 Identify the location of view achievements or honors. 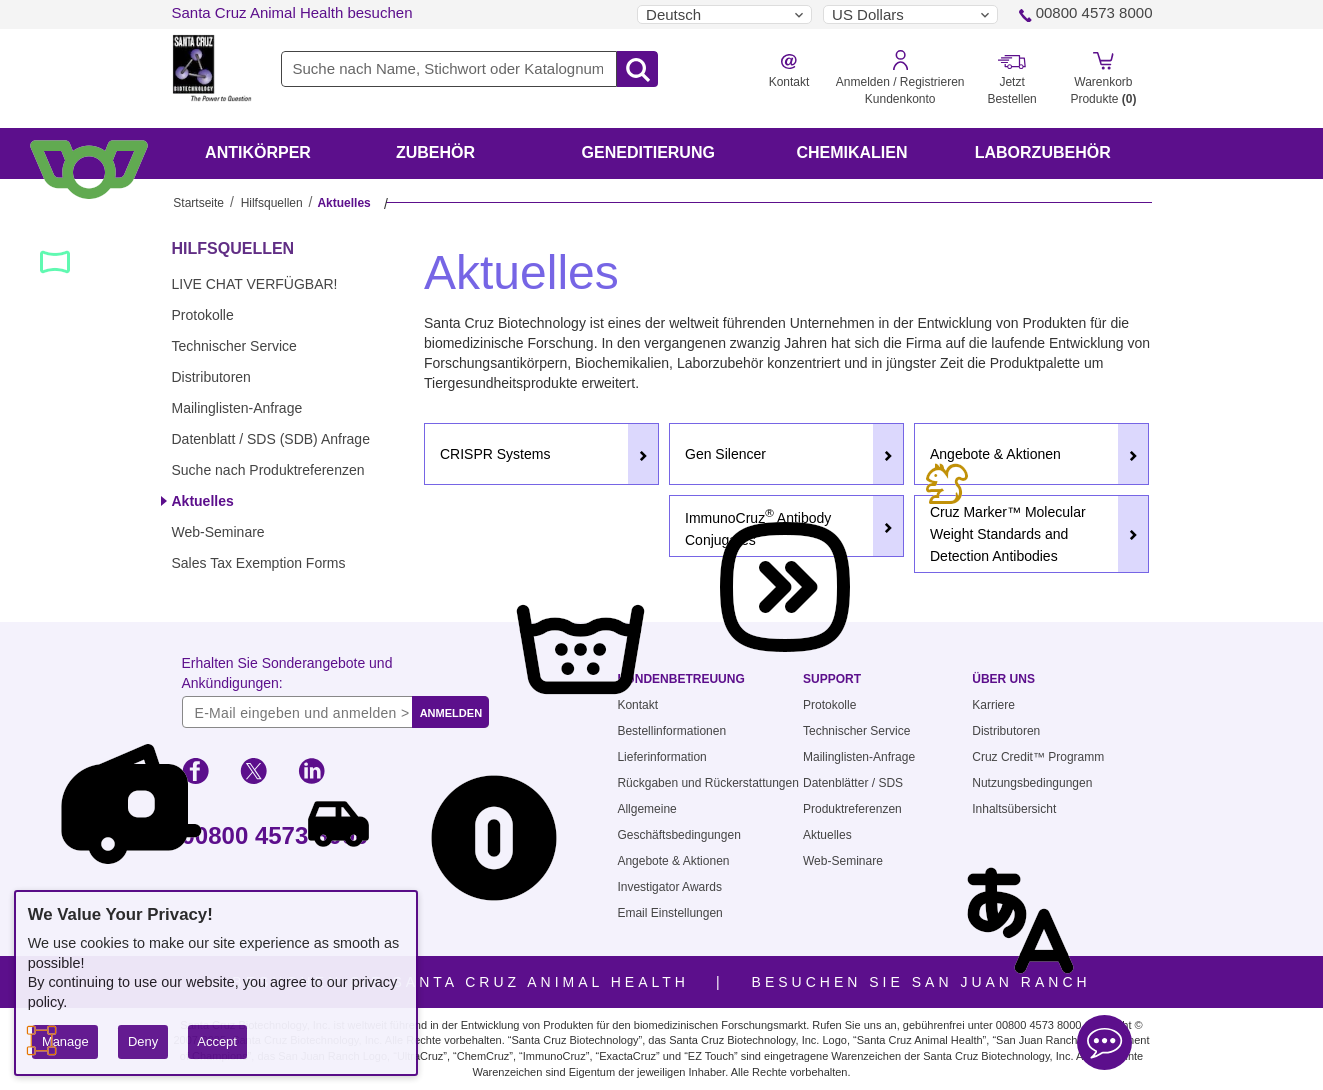
(89, 167).